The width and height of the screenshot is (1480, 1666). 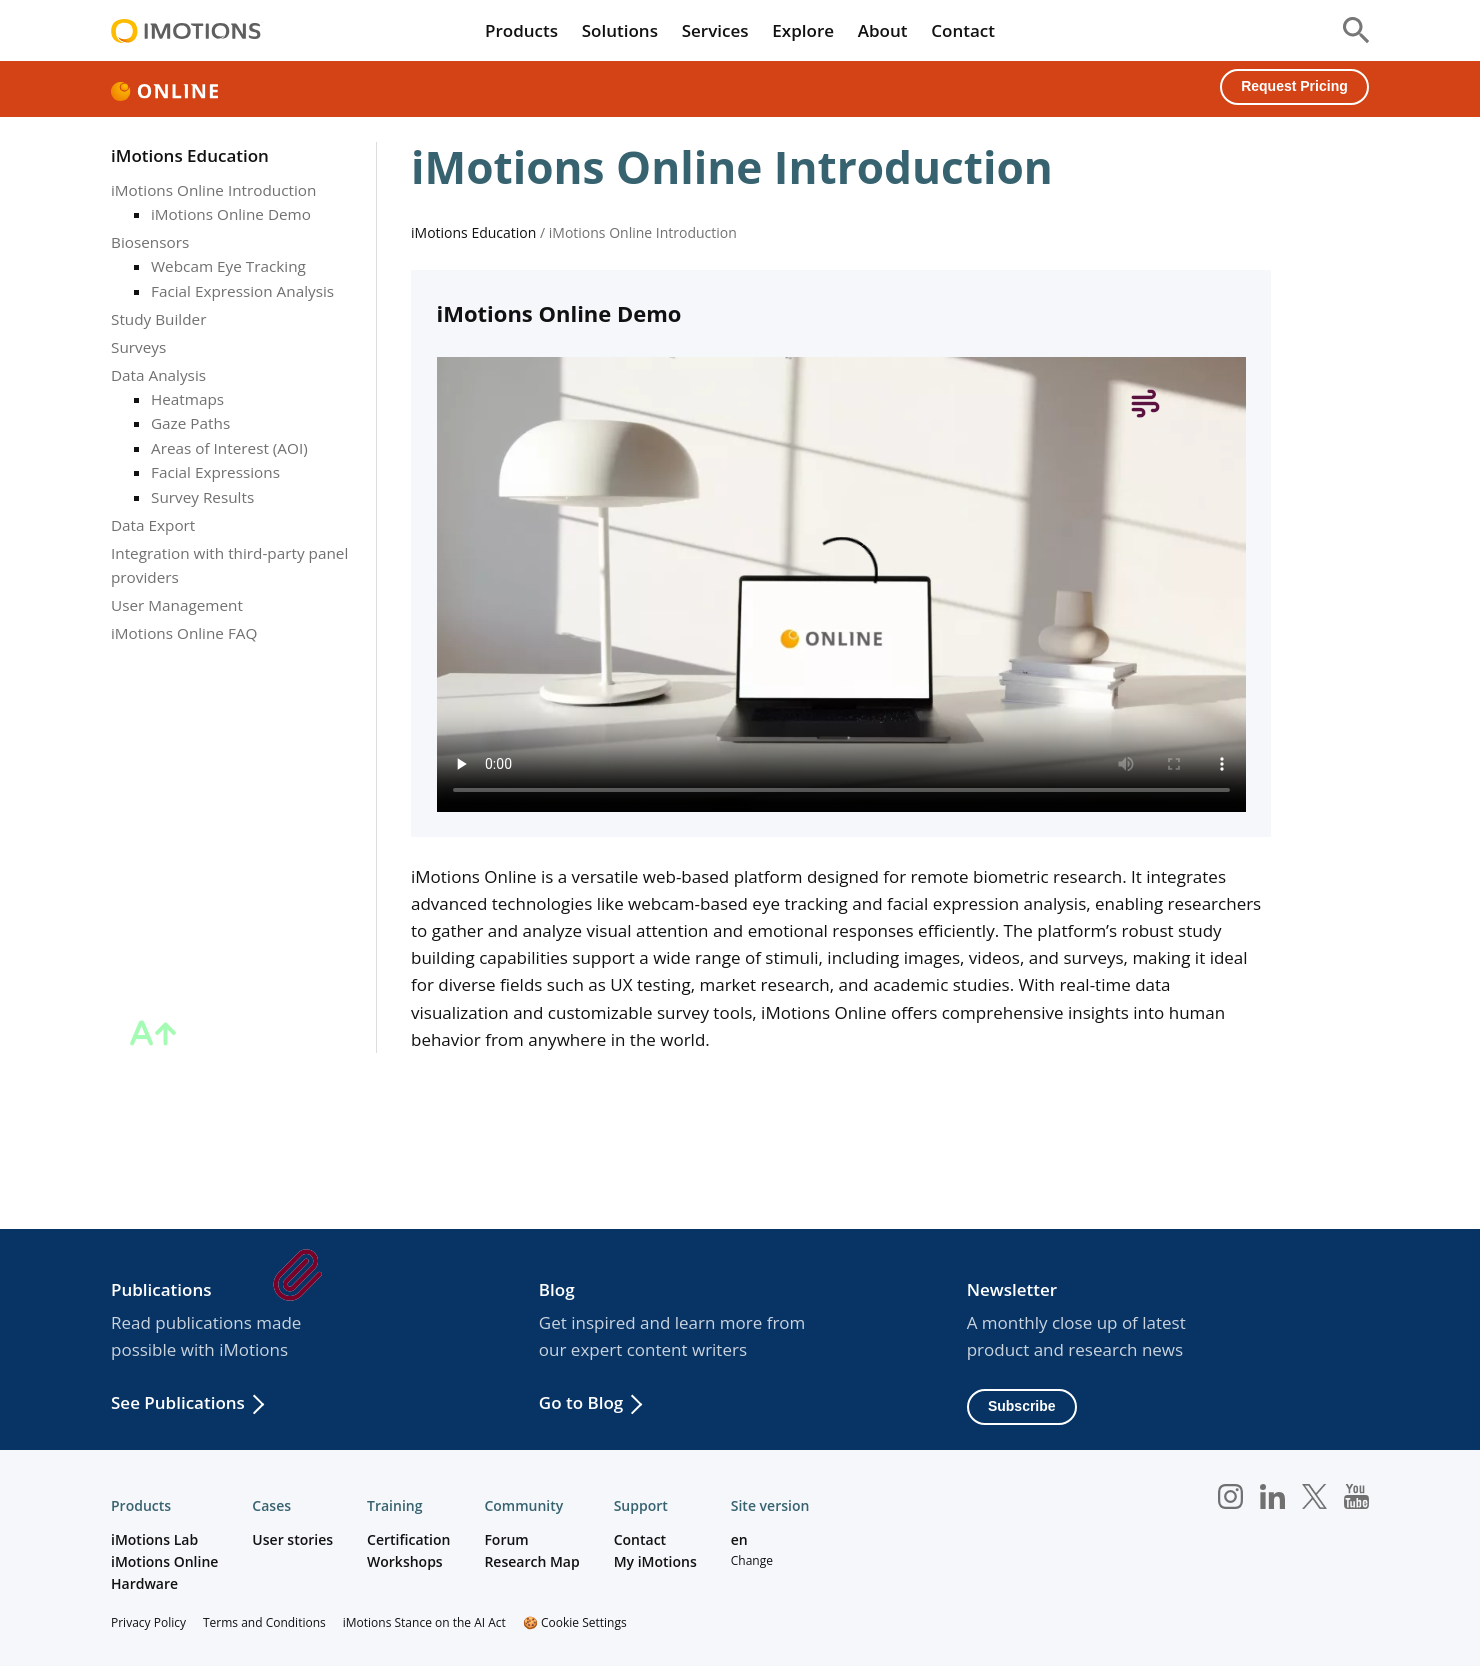 I want to click on indicates current wind conditions, so click(x=1145, y=403).